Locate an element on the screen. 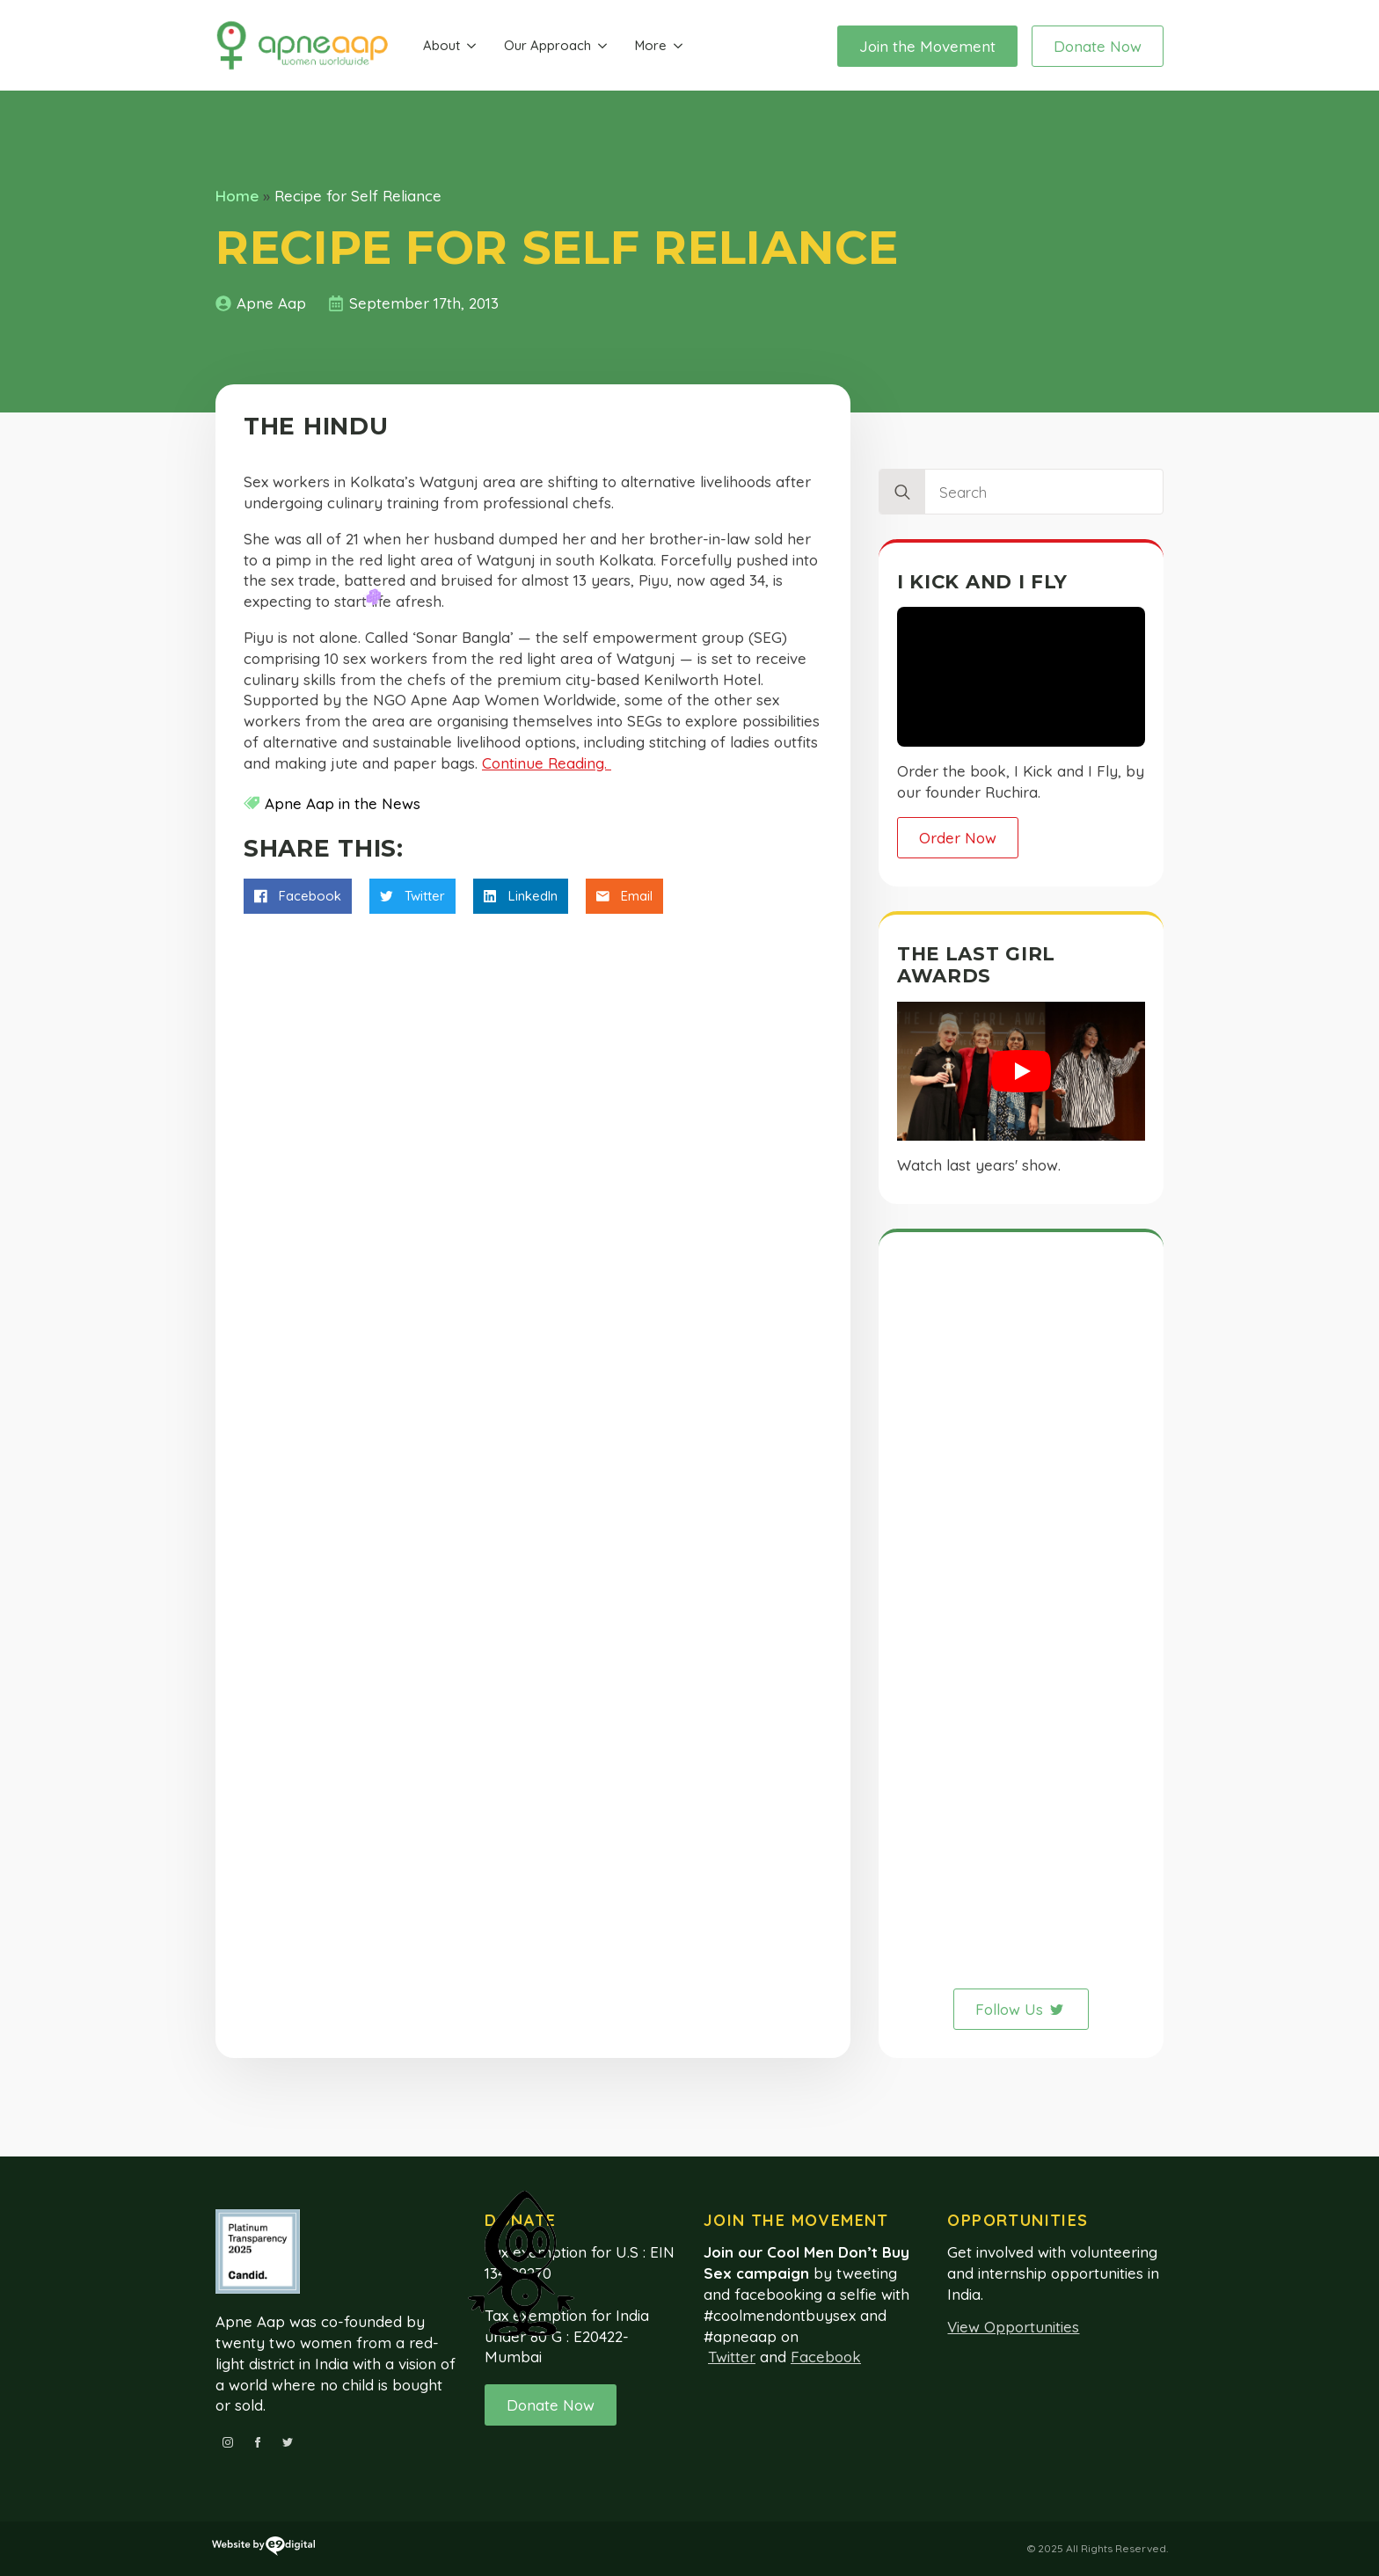 The height and width of the screenshot is (2576, 1379). visit the Python Package Index (PyPI) website is located at coordinates (370, 597).